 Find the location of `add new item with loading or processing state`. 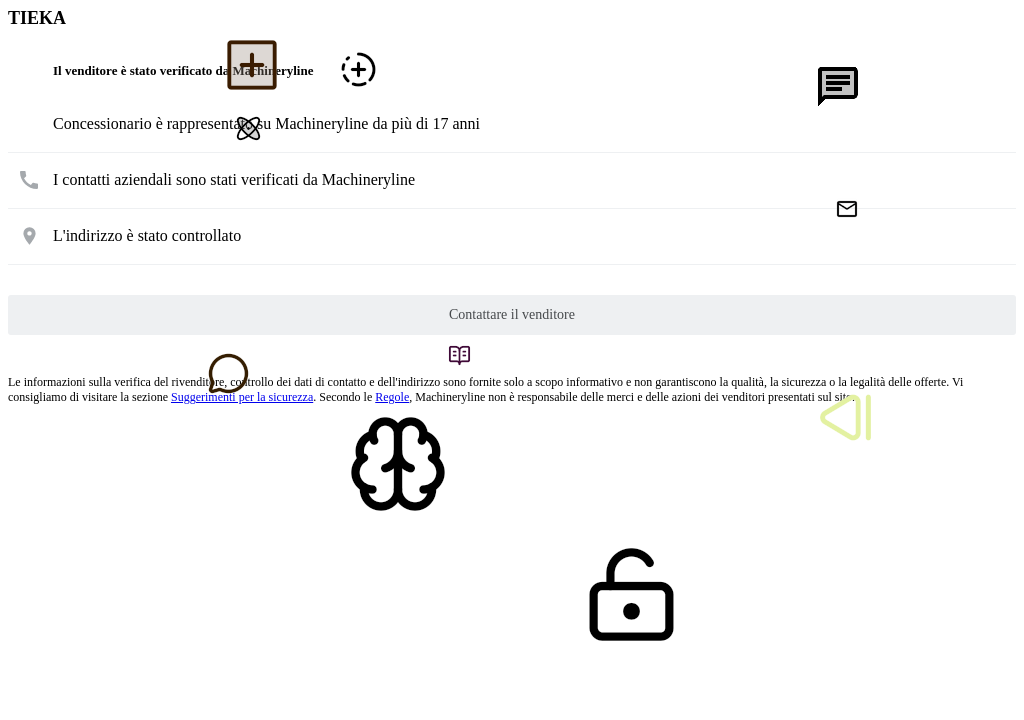

add new item with loading or processing state is located at coordinates (358, 69).